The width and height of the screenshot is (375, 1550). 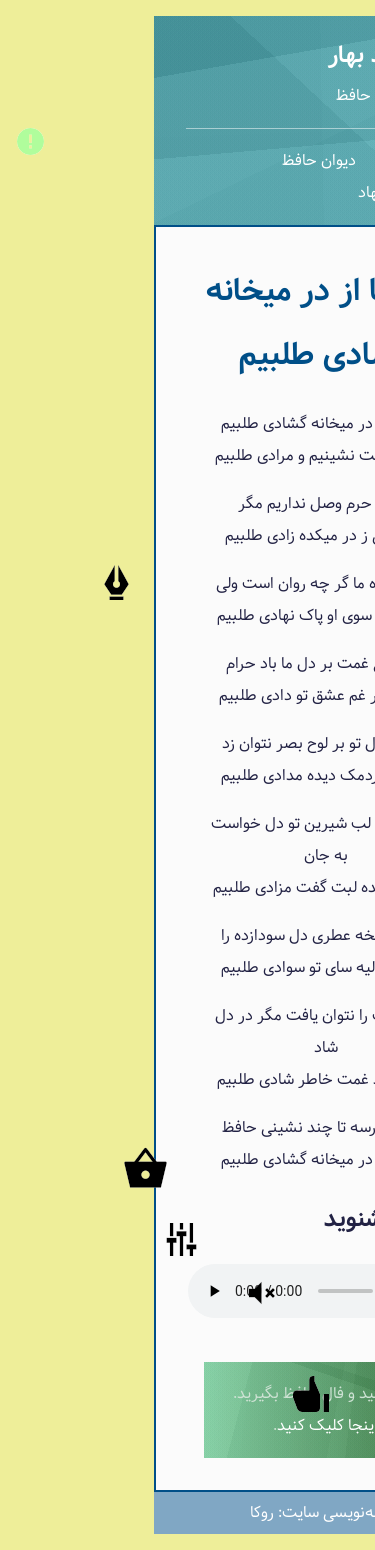 What do you see at coordinates (181, 1239) in the screenshot?
I see `adjust settings or preferences` at bounding box center [181, 1239].